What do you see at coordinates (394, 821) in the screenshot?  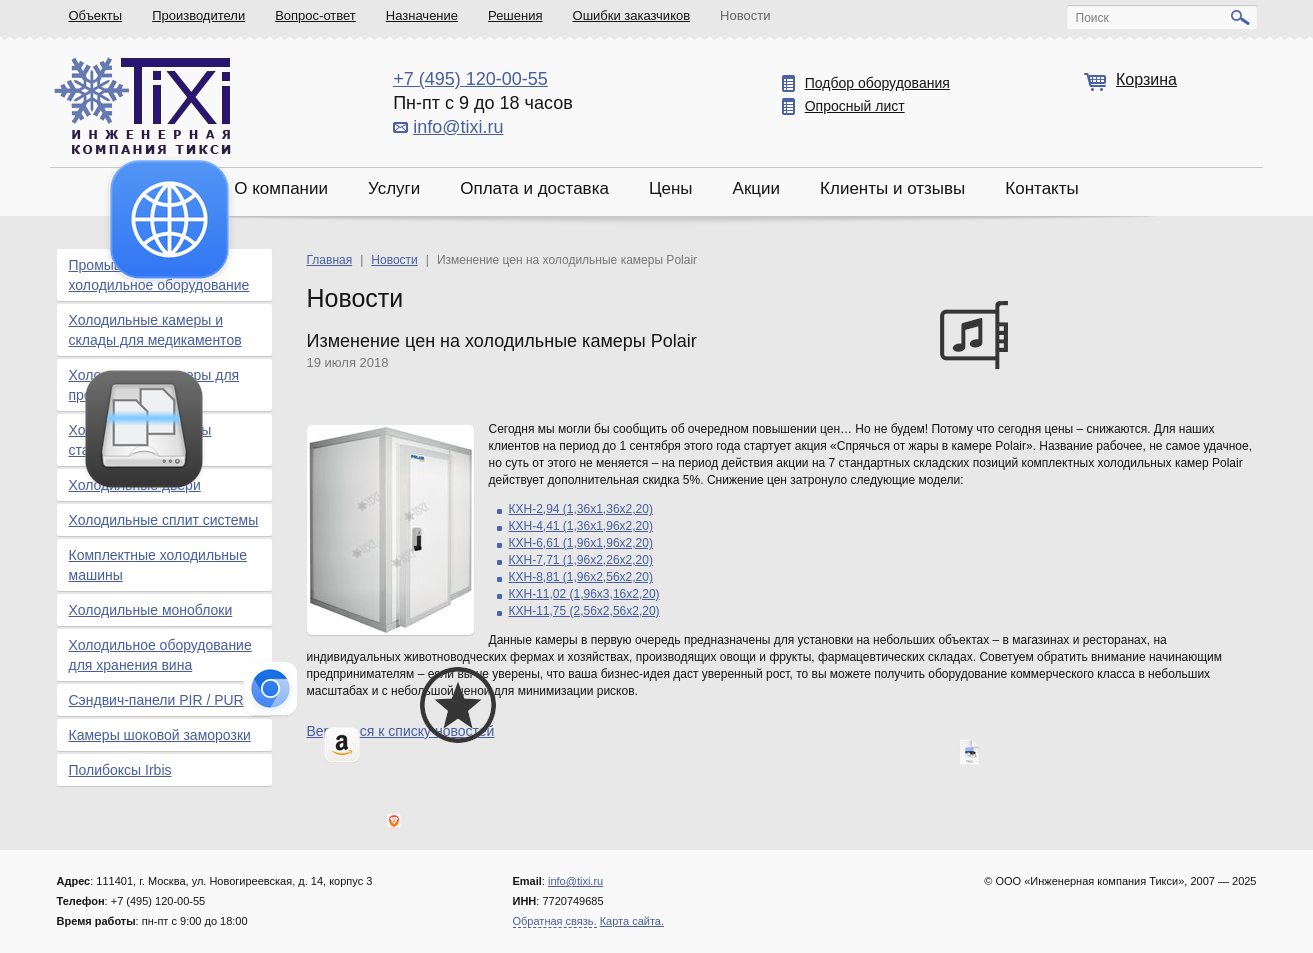 I see `open the Brave browser` at bounding box center [394, 821].